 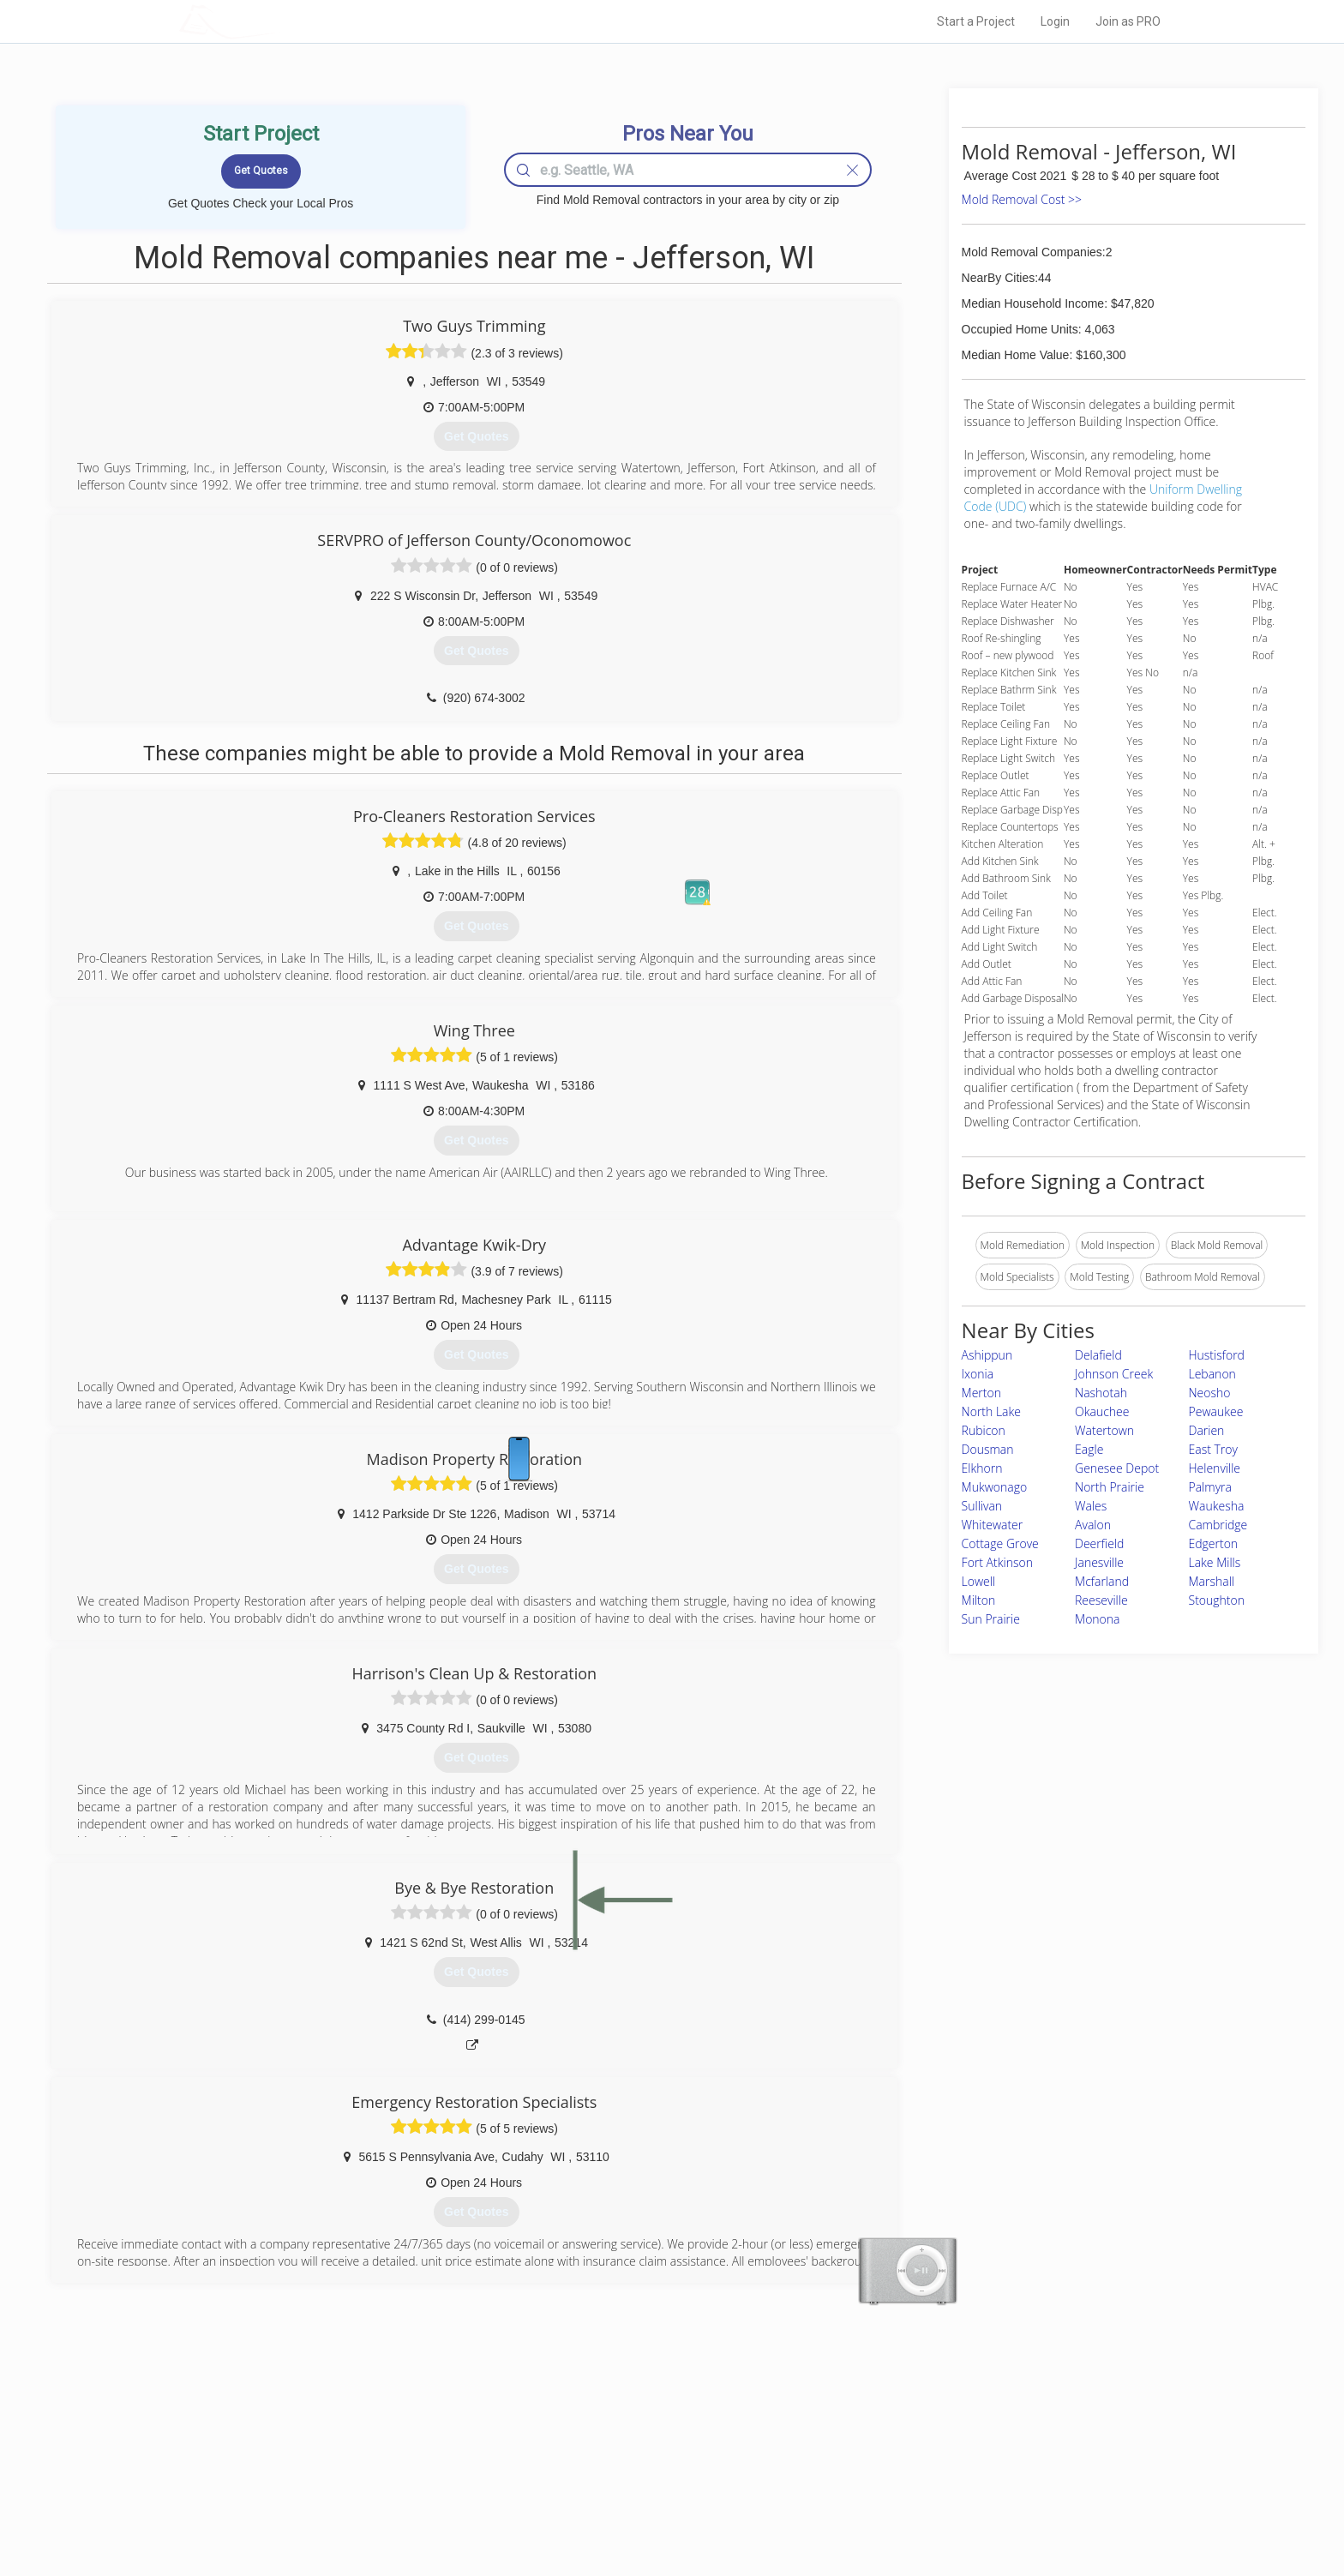 I want to click on iPhone 14 Pro device icon, so click(x=519, y=1459).